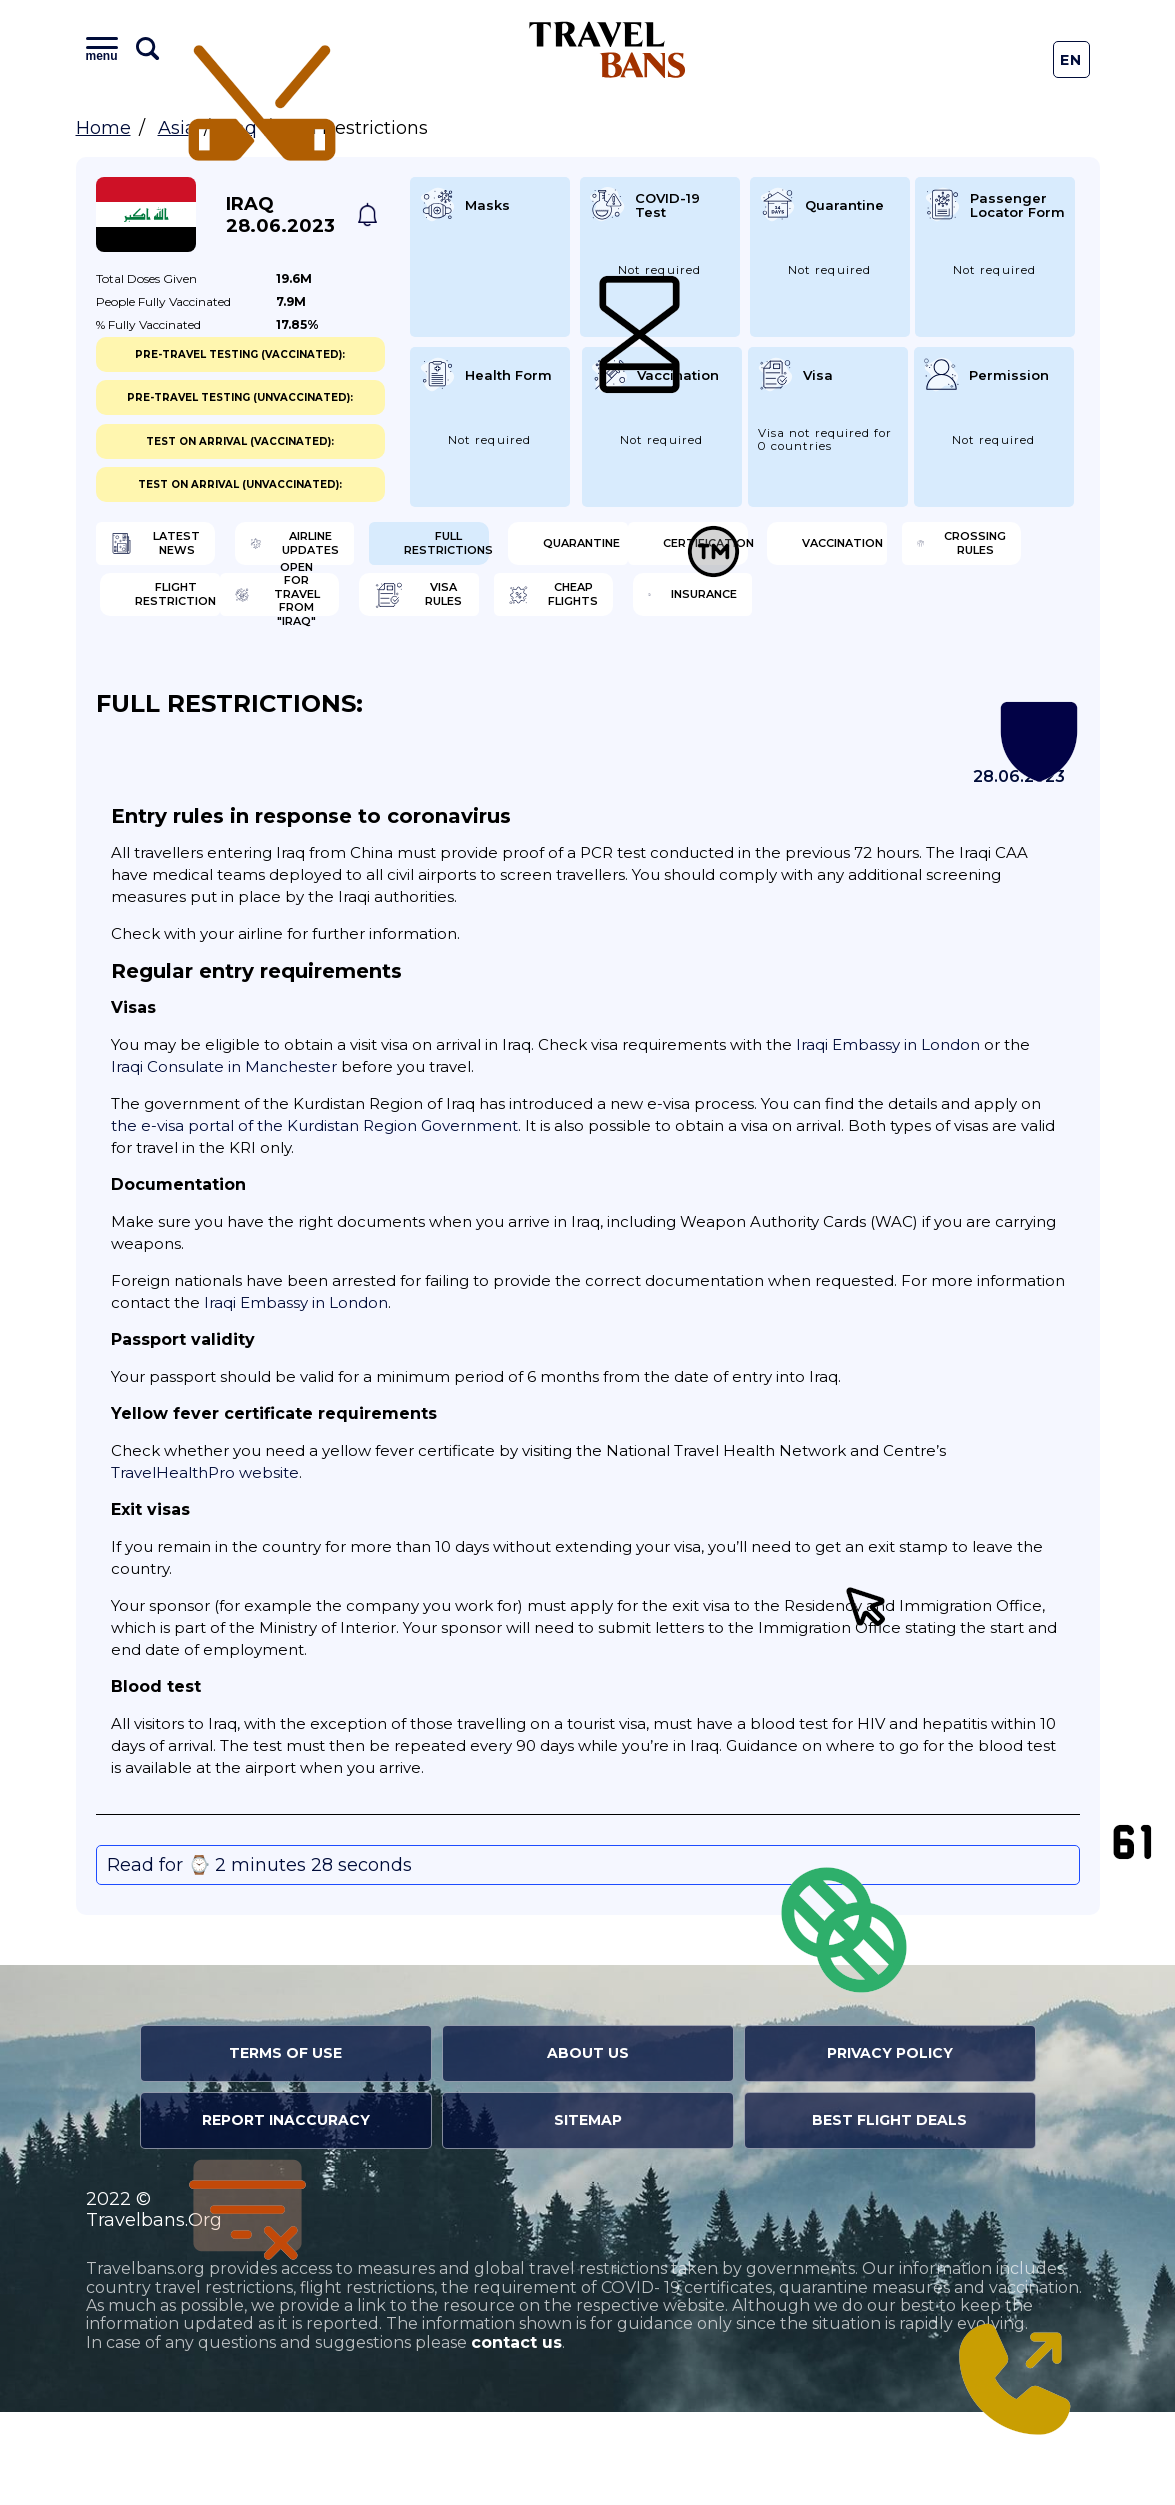 This screenshot has height=2505, width=1175. I want to click on make an outgoing call, so click(1017, 2377).